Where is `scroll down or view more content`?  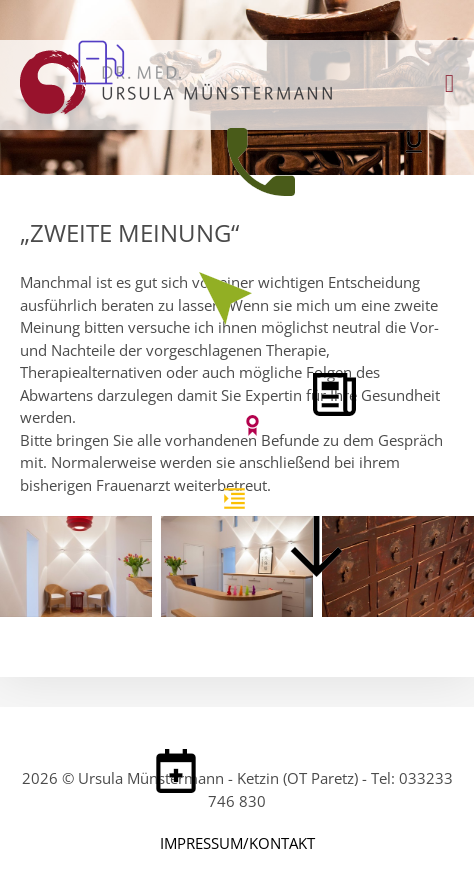 scroll down or view more content is located at coordinates (316, 546).